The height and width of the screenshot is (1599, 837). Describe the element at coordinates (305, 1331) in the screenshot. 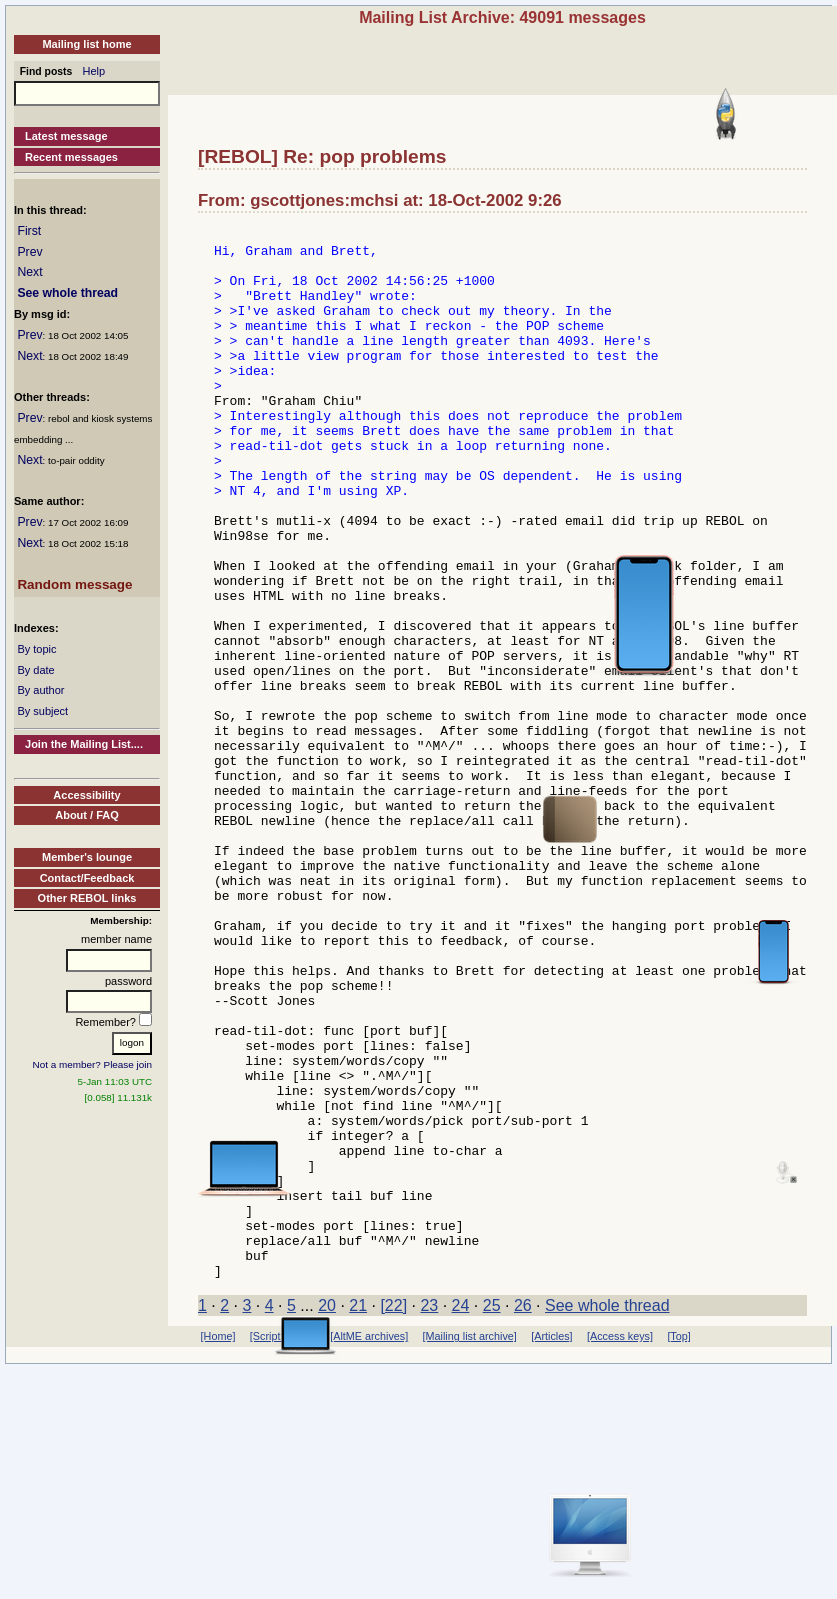

I see `represents this macbook pro device in system settings` at that location.